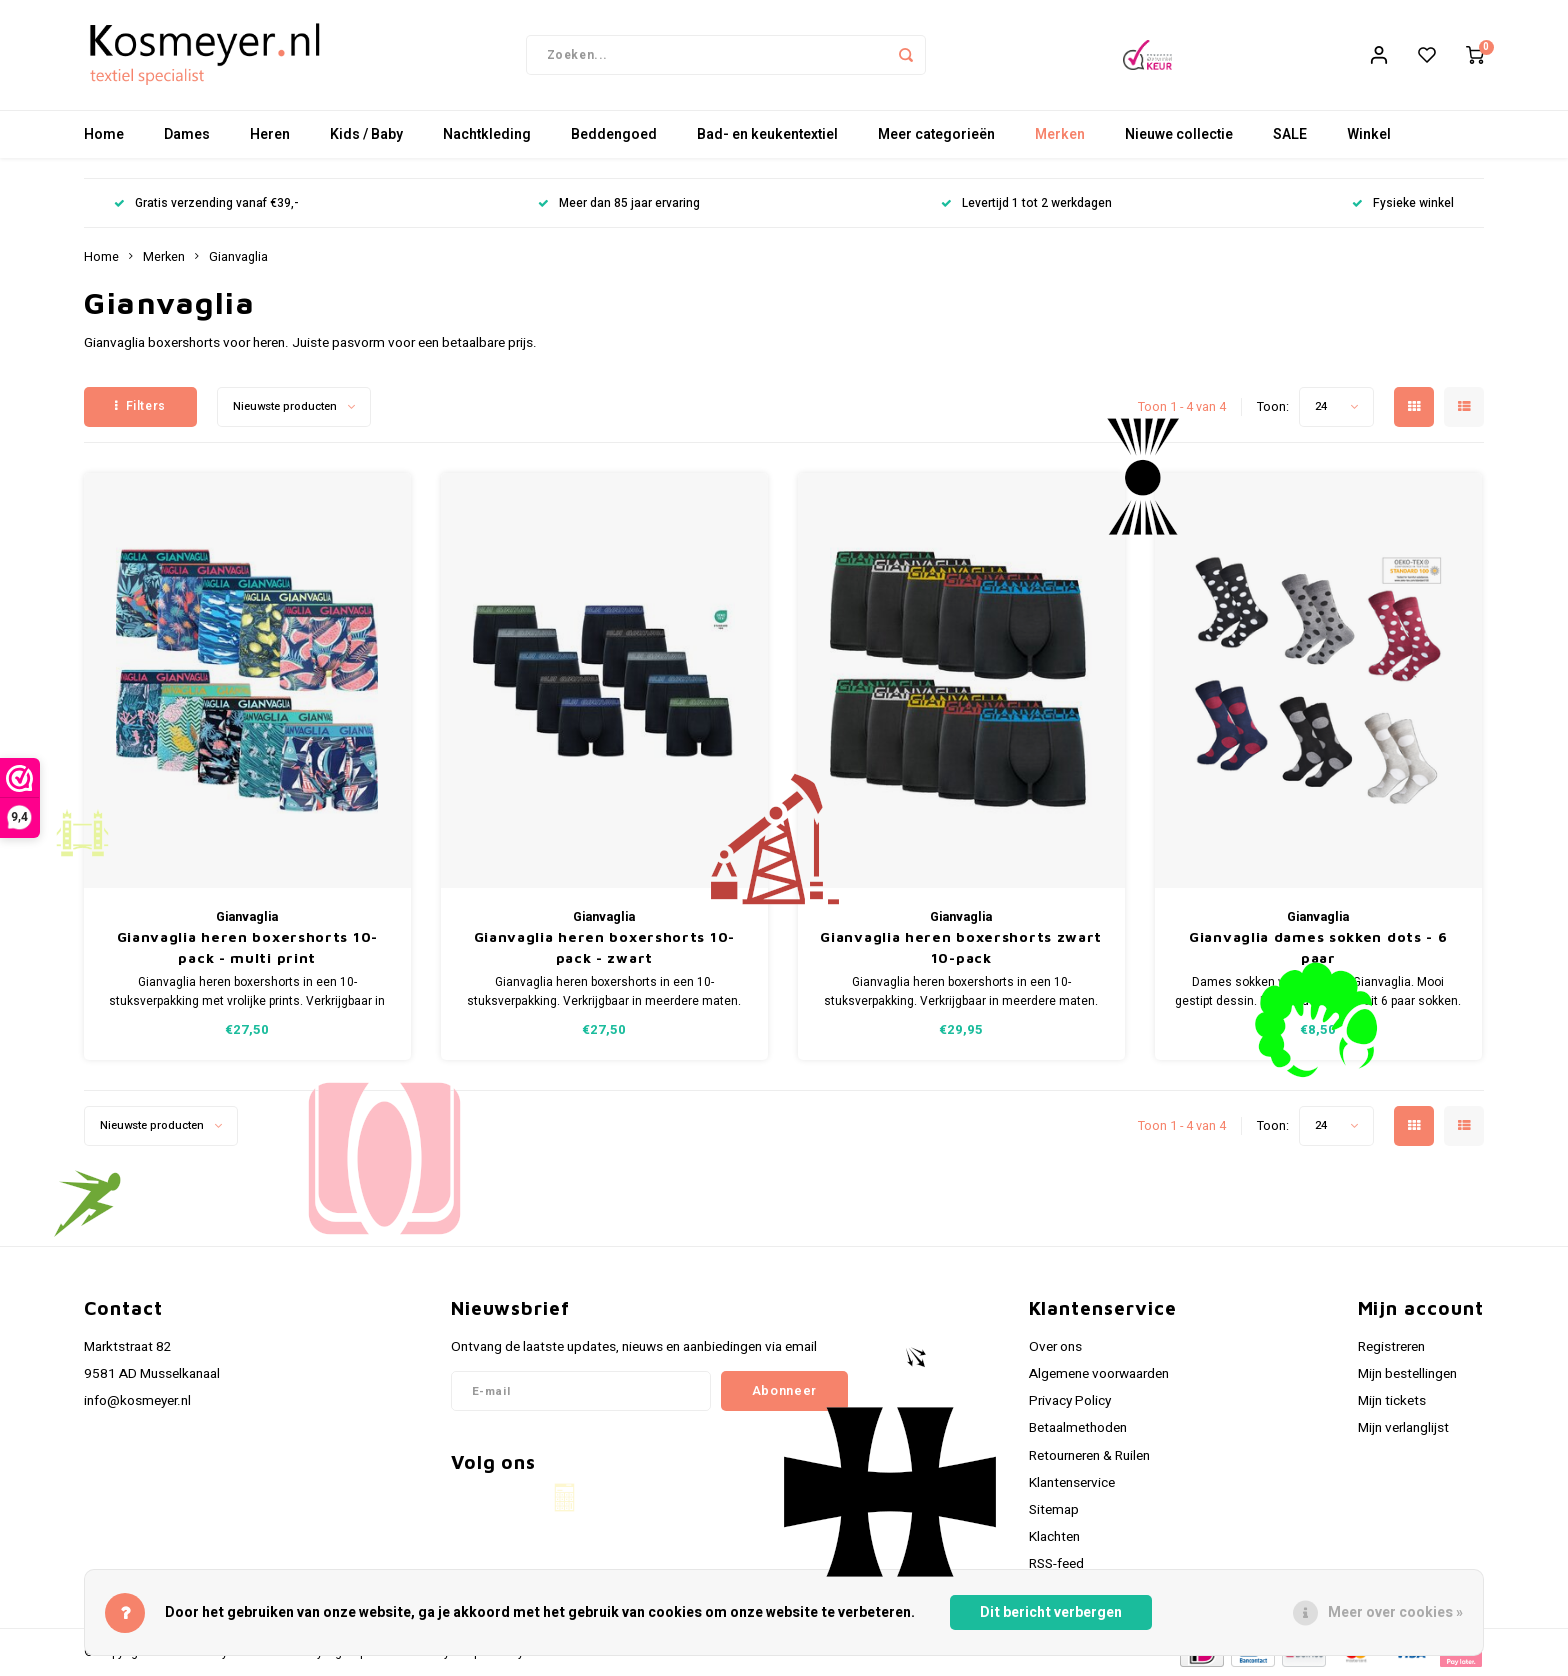  I want to click on view London landmarks or attractions, so click(82, 831).